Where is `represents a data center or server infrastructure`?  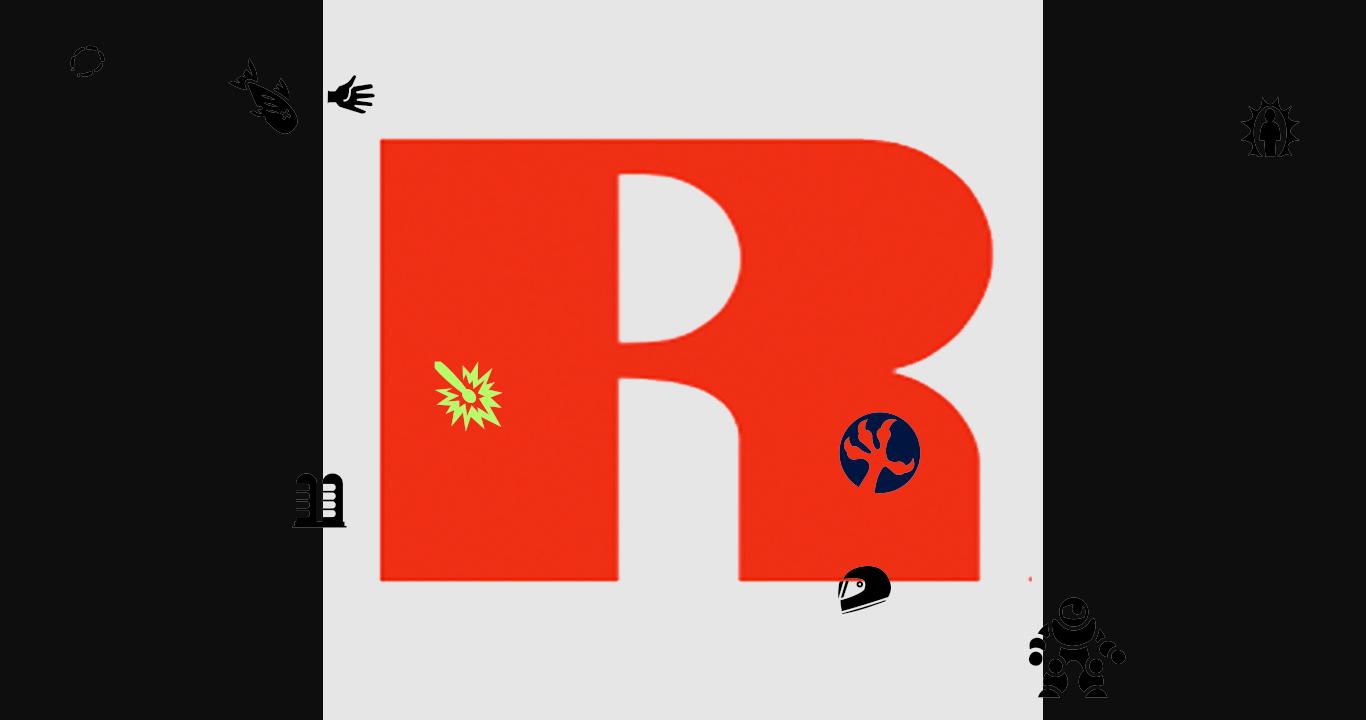 represents a data center or server infrastructure is located at coordinates (319, 500).